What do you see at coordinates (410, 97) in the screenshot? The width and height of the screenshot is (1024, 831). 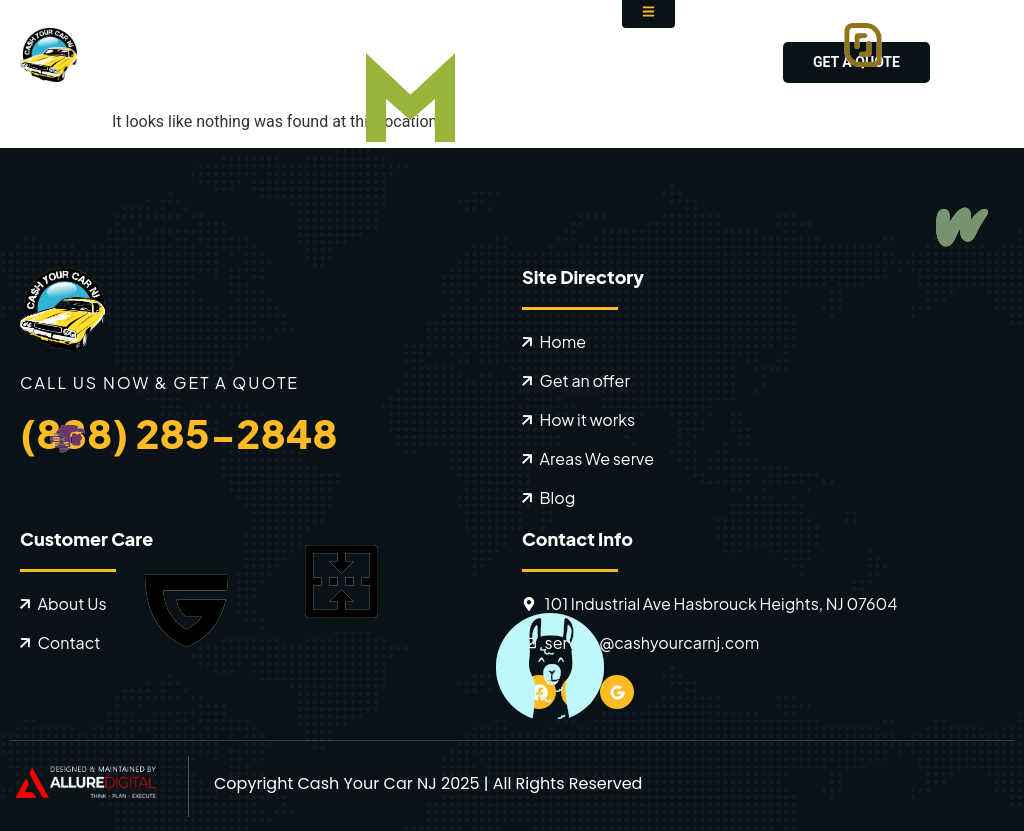 I see `Monster Energy brand logo` at bounding box center [410, 97].